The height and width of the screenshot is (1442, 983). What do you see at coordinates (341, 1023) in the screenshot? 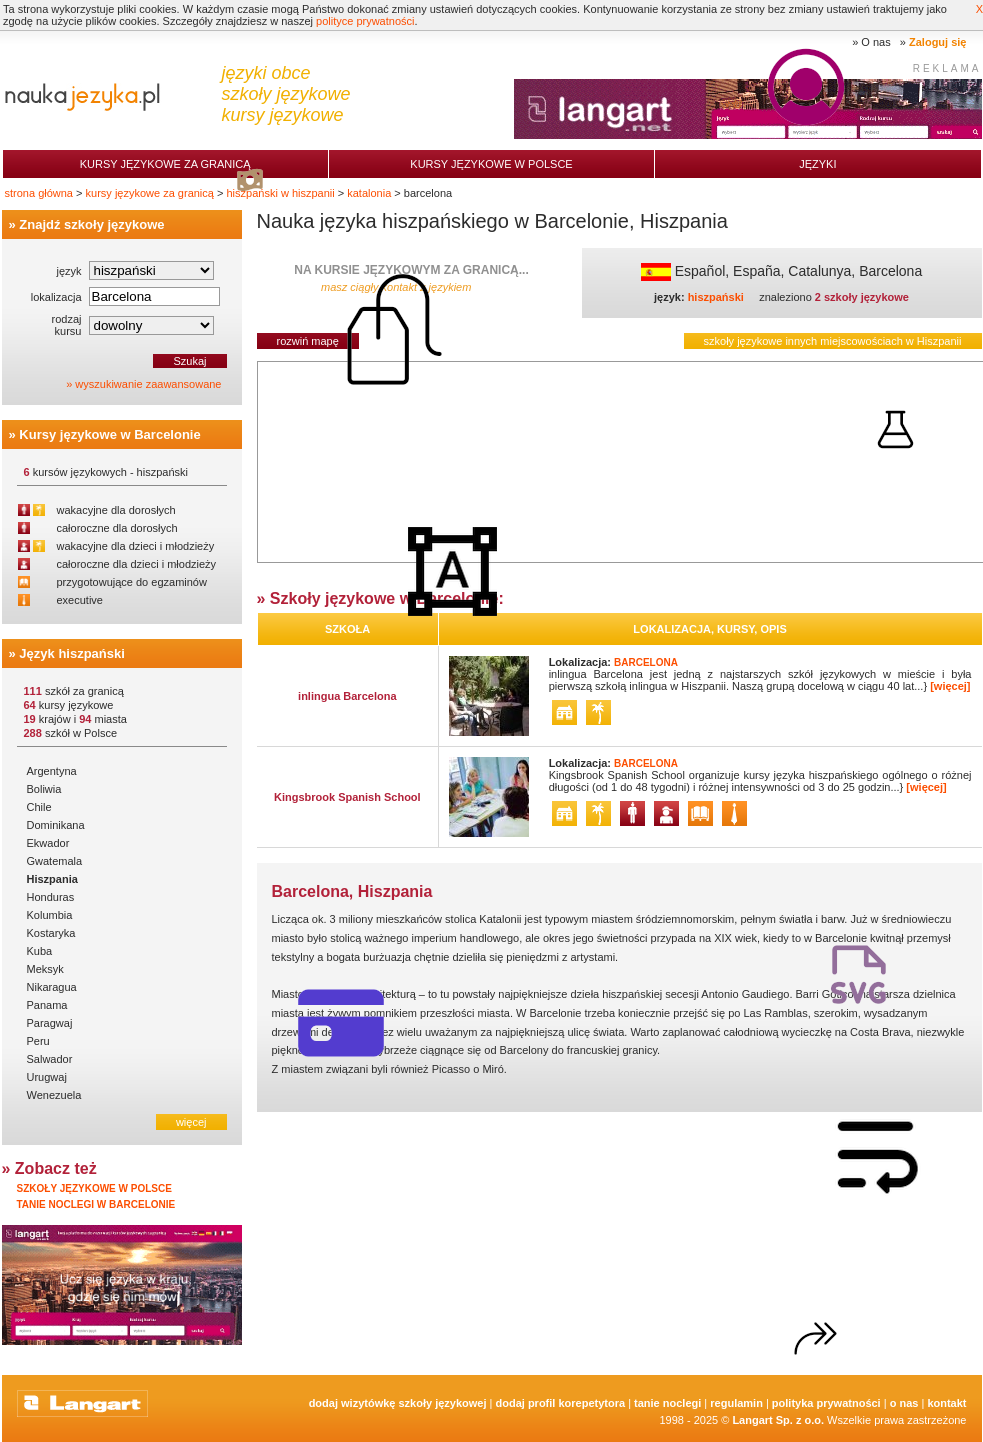
I see `manage payment methods` at bounding box center [341, 1023].